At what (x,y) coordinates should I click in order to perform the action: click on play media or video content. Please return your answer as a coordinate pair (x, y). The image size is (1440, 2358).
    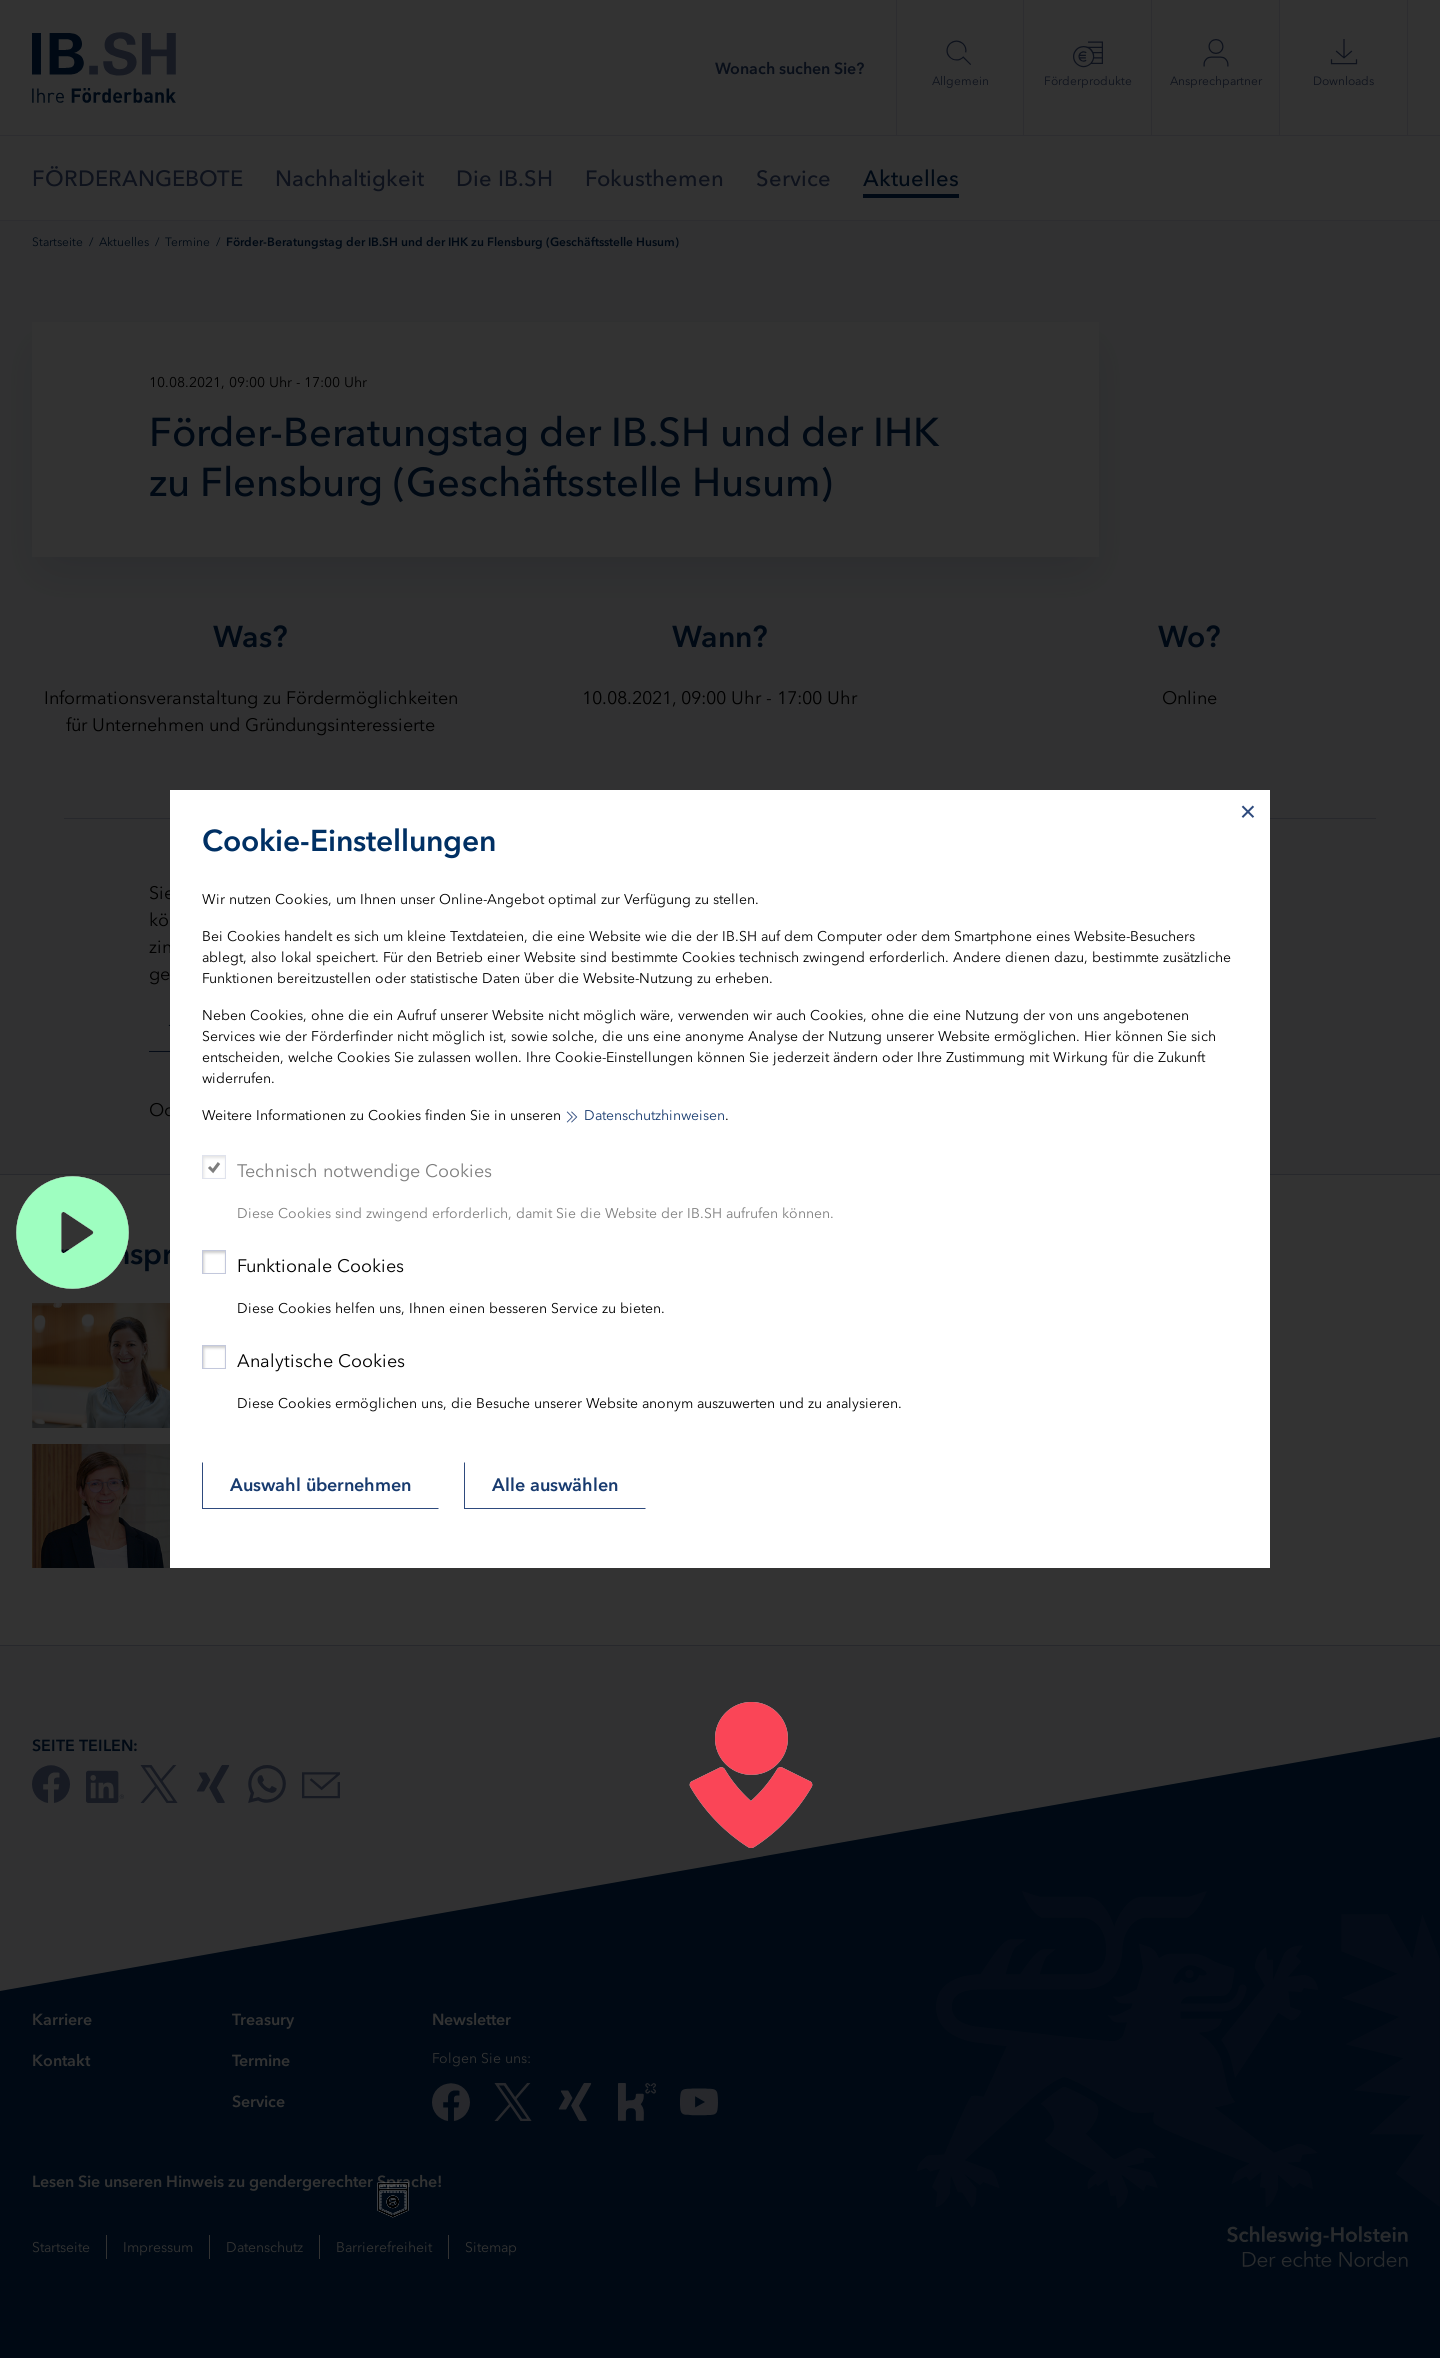
    Looking at the image, I should click on (72, 1232).